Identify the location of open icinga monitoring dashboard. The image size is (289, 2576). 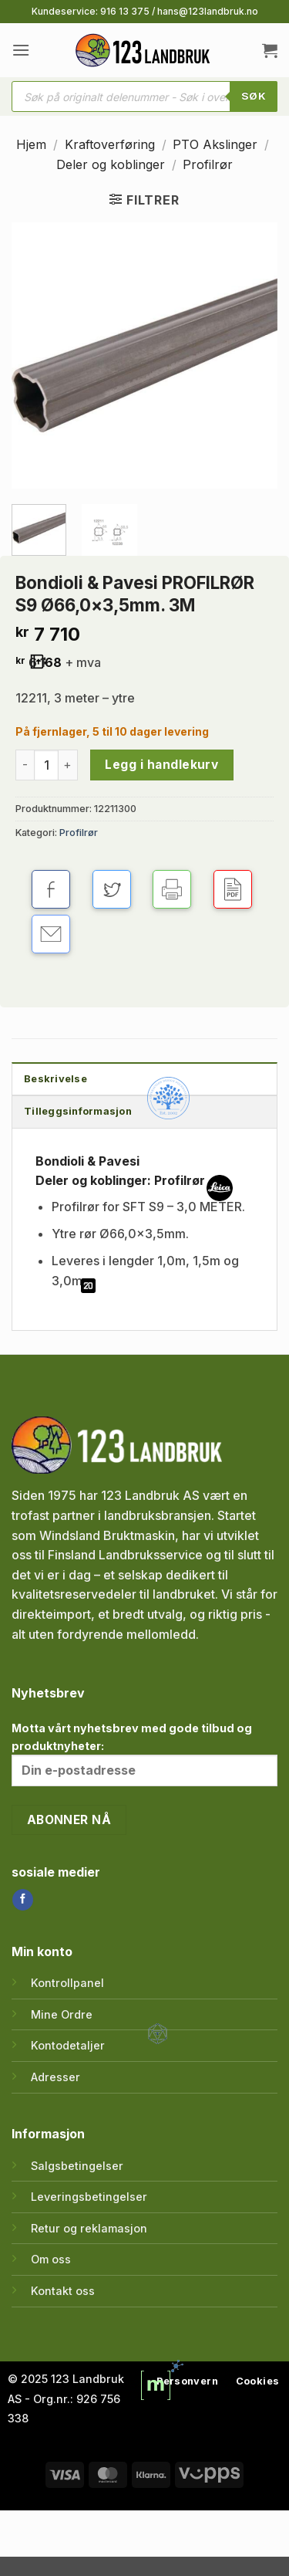
(177, 2366).